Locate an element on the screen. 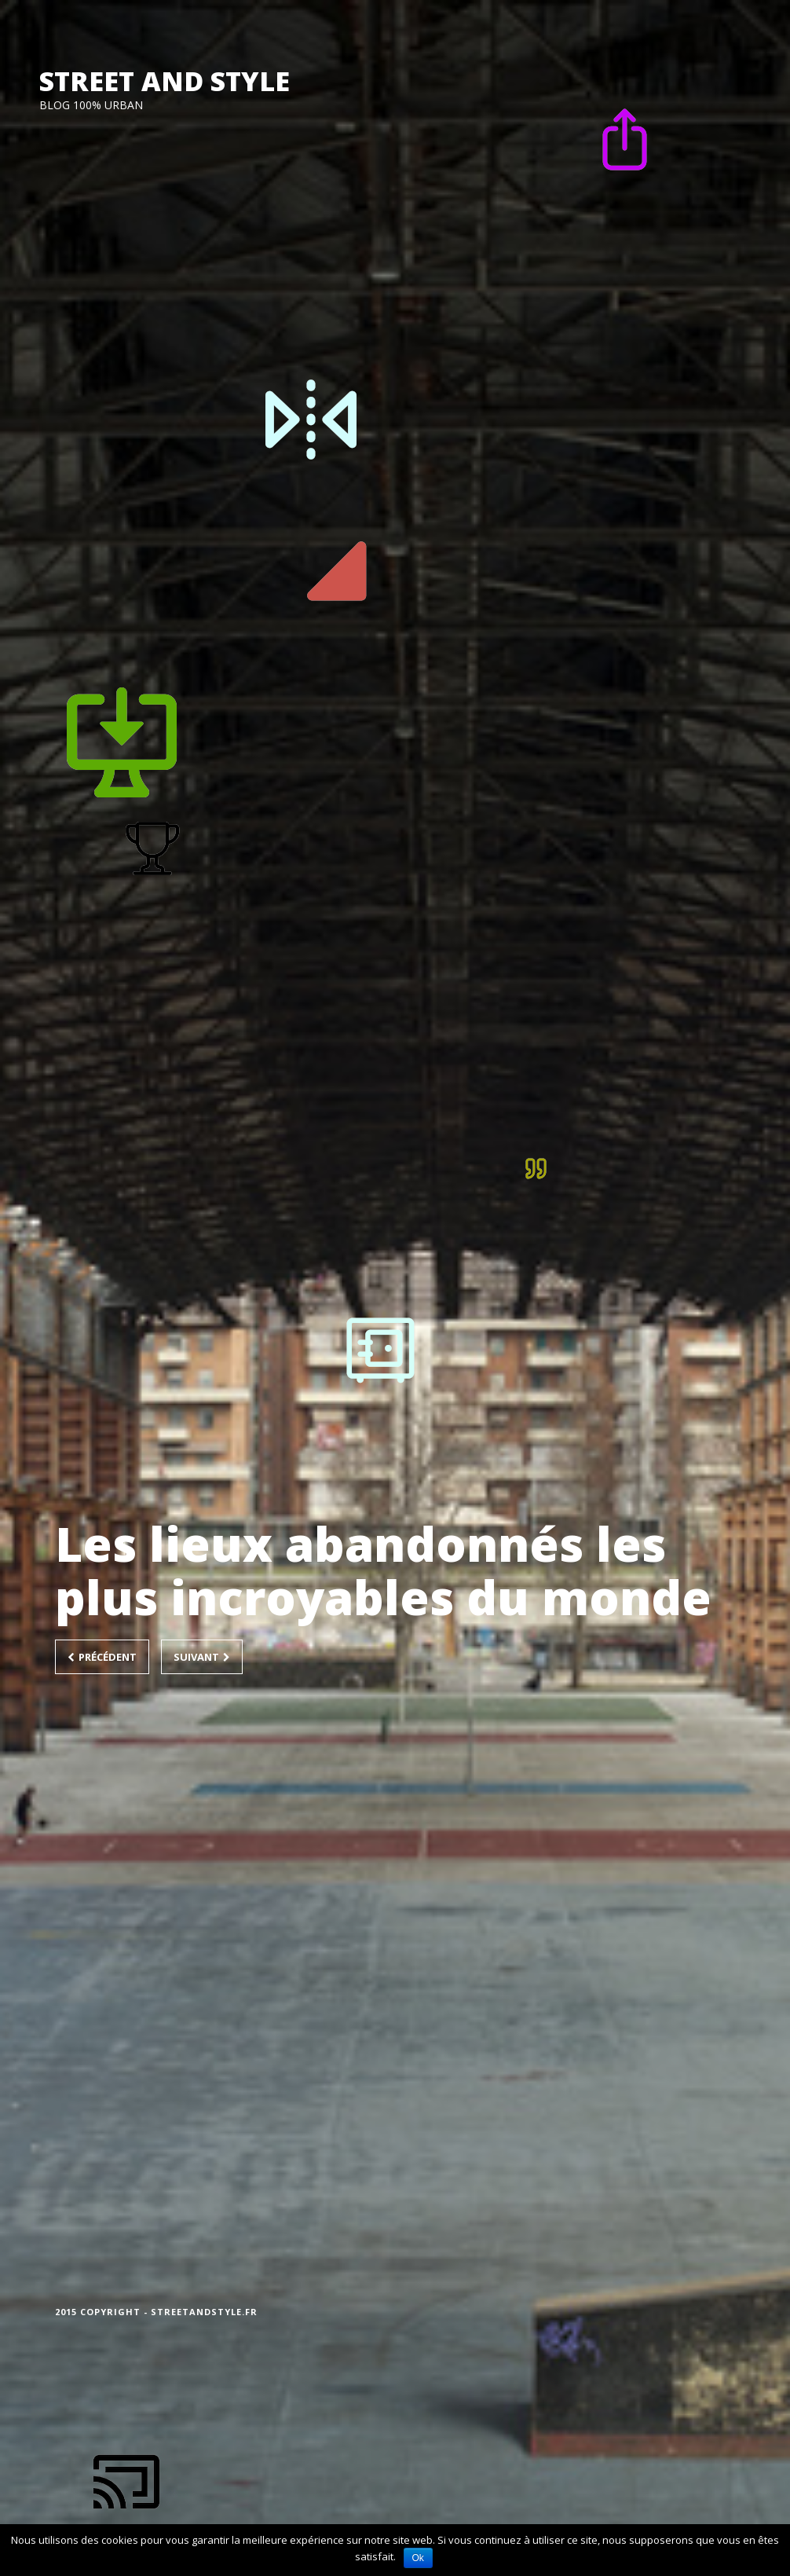 This screenshot has width=790, height=2576. share content to another app or service is located at coordinates (624, 139).